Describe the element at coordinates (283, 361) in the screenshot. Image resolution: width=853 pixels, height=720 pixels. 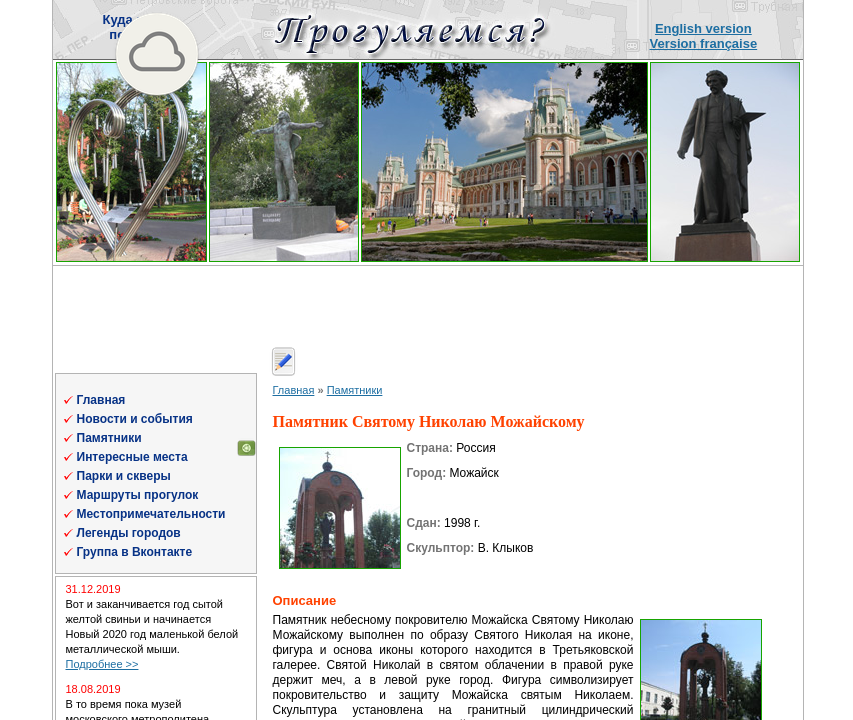
I see `open the text editor application` at that location.